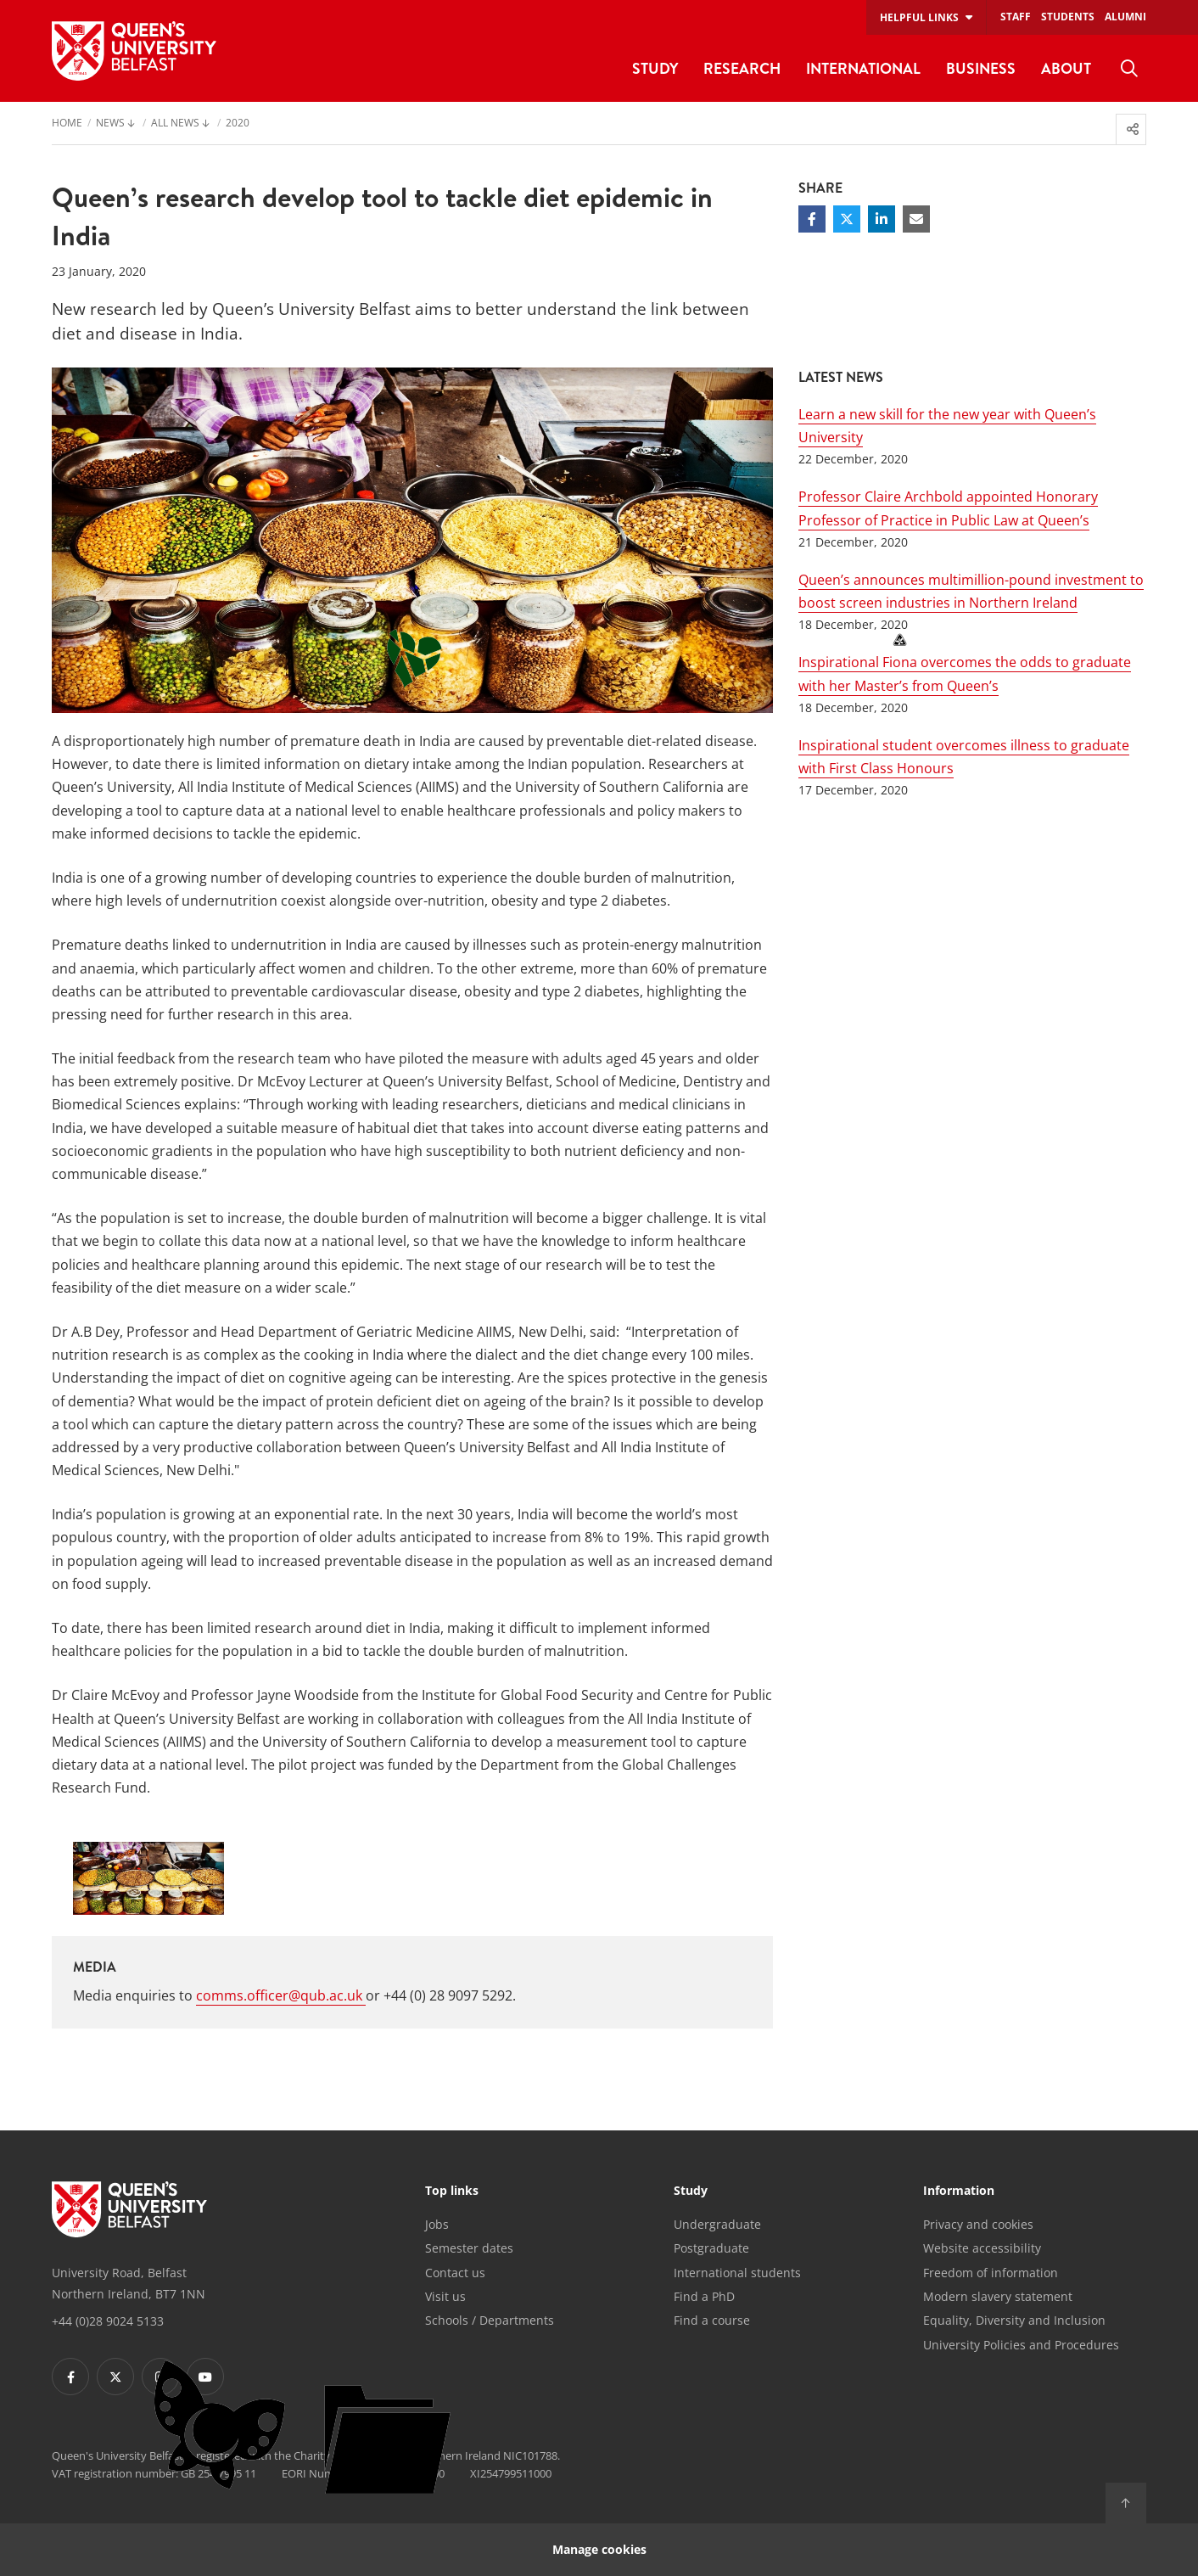 The image size is (1198, 2576). I want to click on indicates a broken heart or heartbreak status, so click(414, 659).